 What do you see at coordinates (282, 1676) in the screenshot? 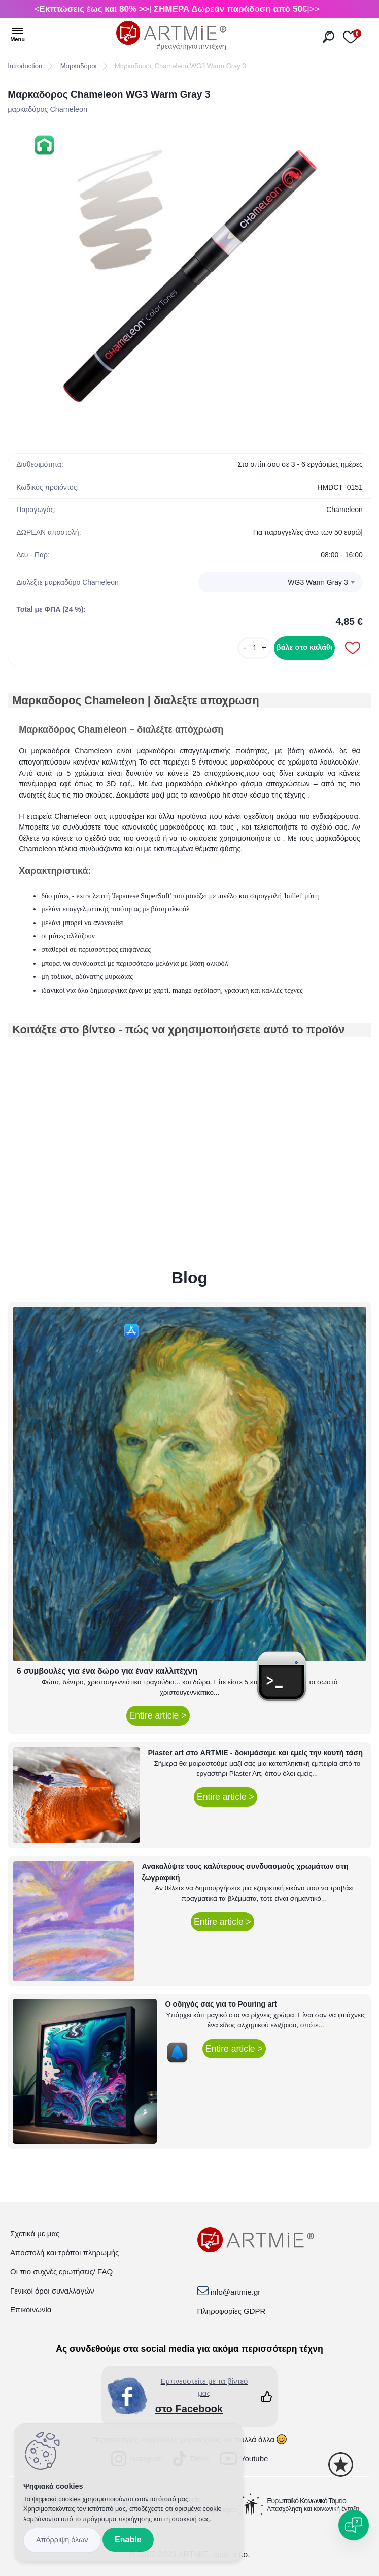
I see `open yakuake drop-down terminal` at bounding box center [282, 1676].